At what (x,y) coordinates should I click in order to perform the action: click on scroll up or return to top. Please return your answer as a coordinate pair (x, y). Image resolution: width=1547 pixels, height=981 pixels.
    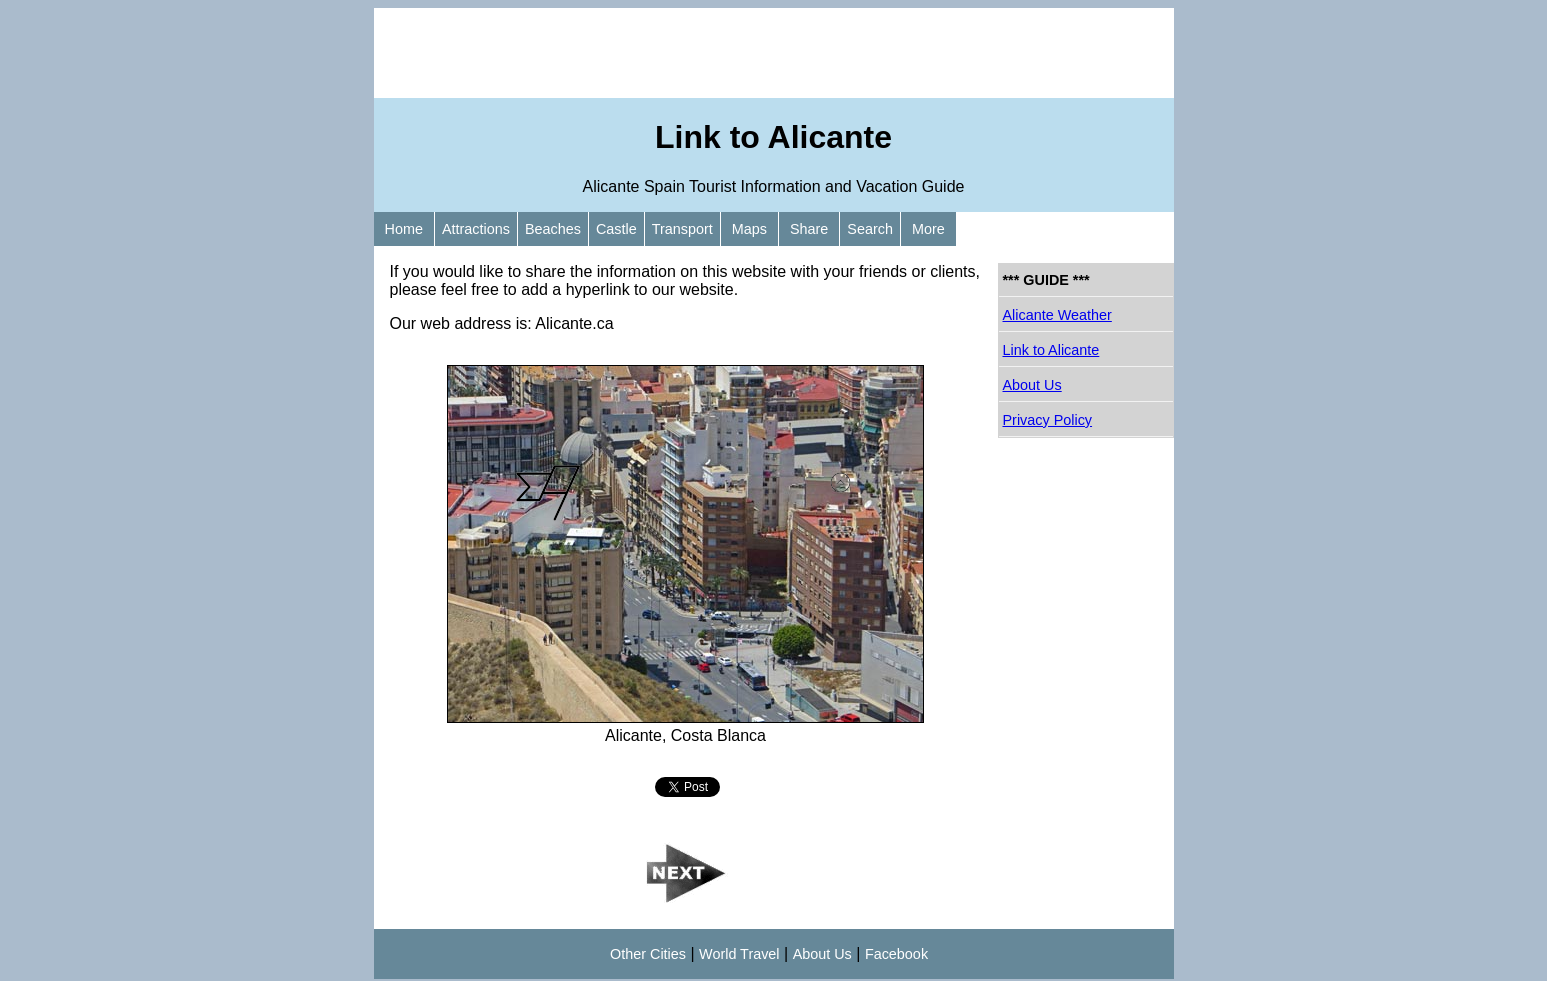
    Looking at the image, I should click on (840, 482).